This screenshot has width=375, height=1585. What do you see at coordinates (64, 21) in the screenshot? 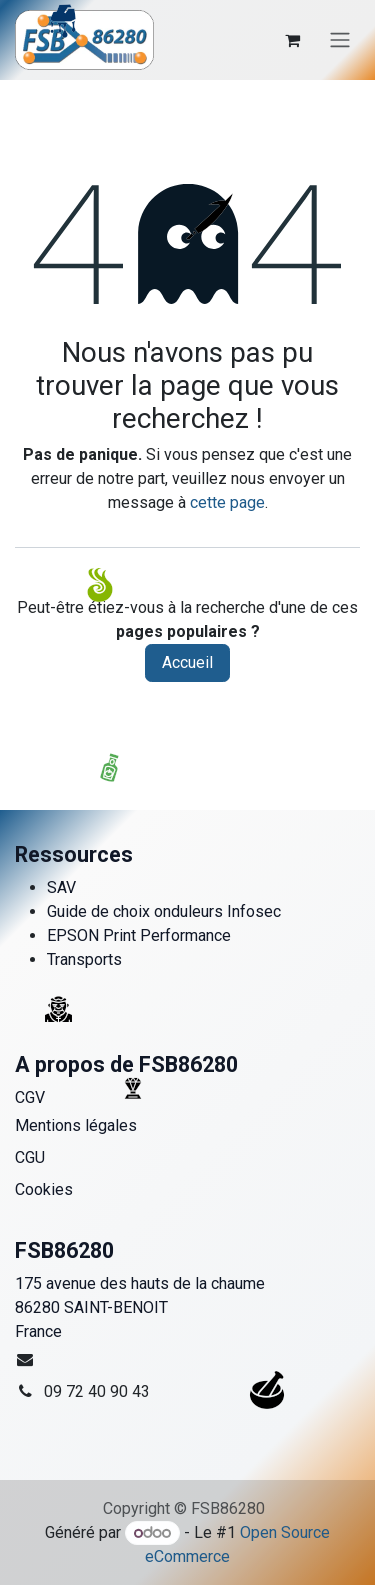
I see `indicates a cave or cavern environment` at bounding box center [64, 21].